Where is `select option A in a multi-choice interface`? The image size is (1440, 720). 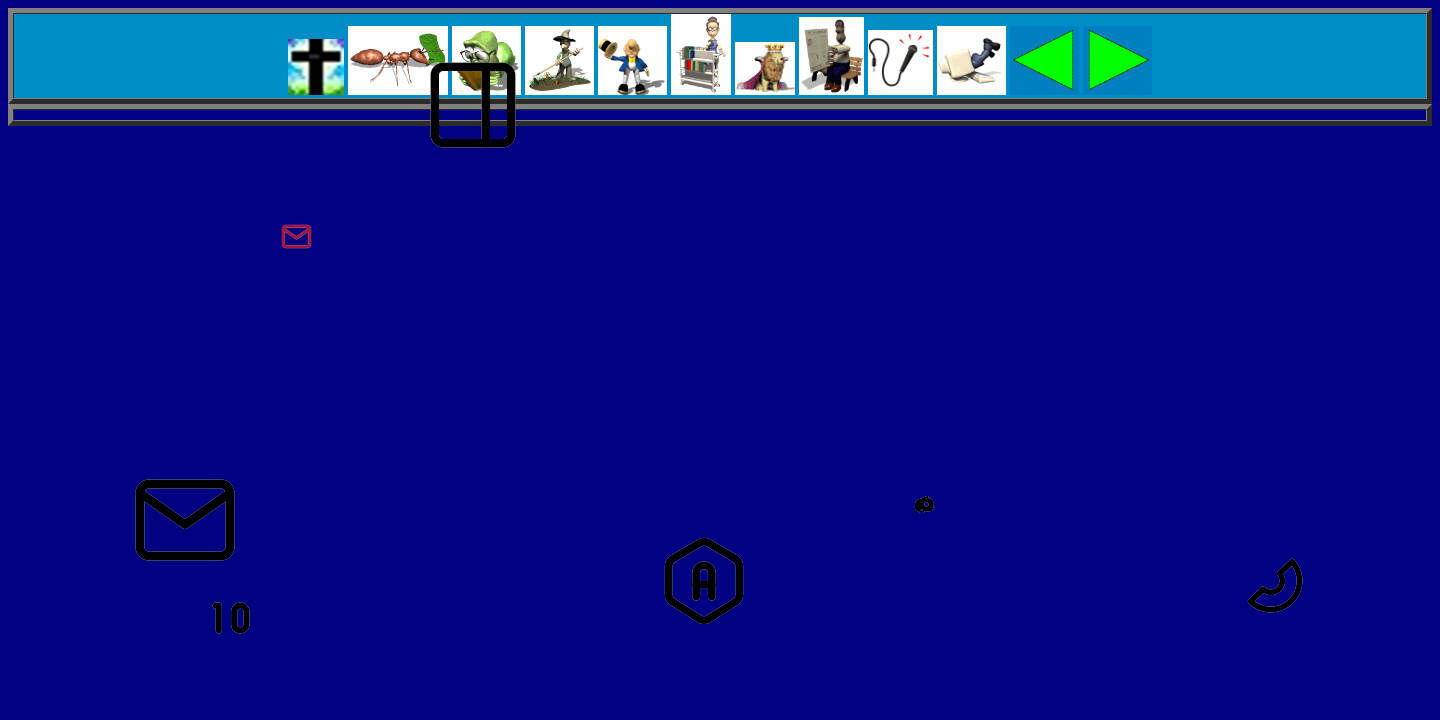
select option A in a multi-choice interface is located at coordinates (704, 581).